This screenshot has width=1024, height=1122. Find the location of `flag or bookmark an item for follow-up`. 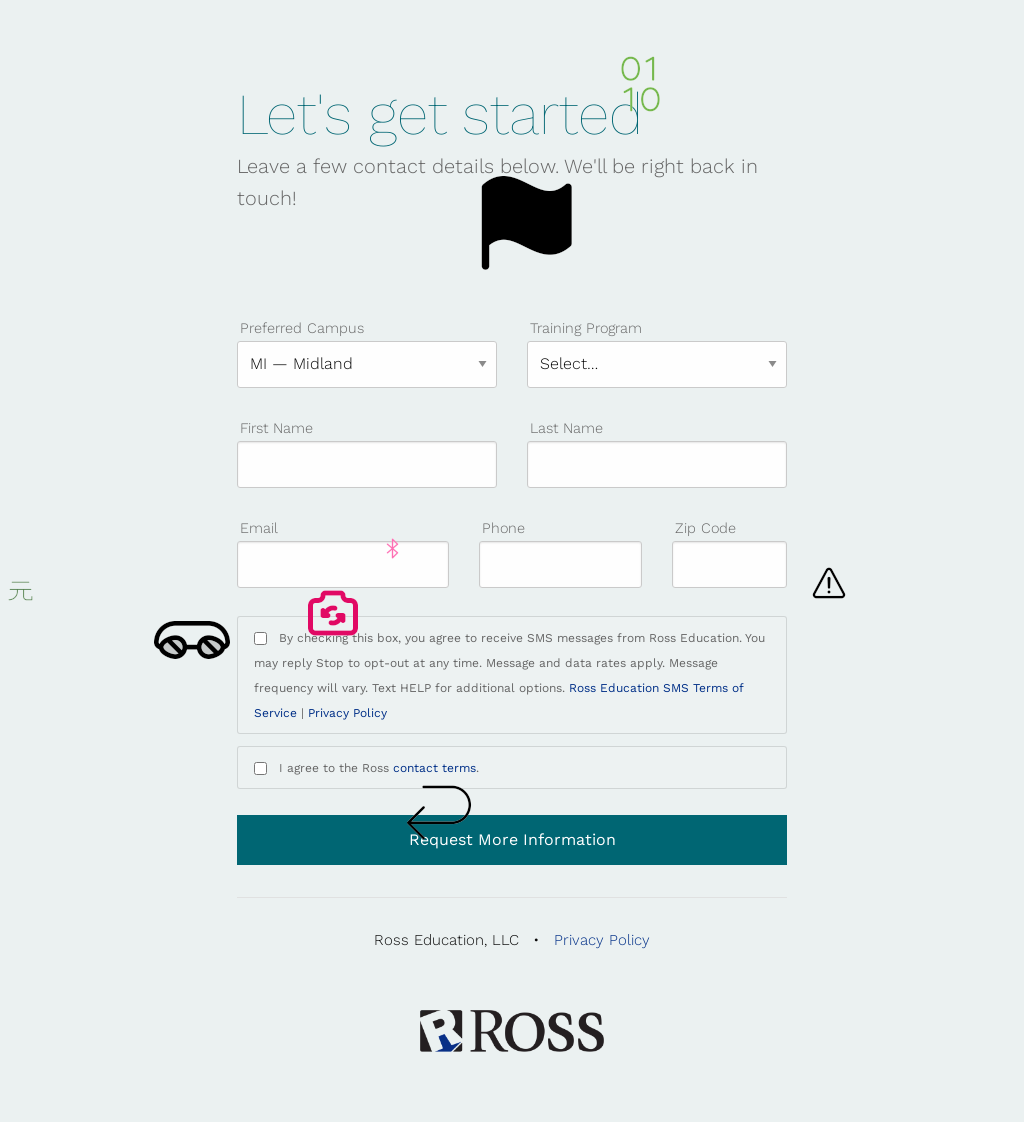

flag or bookmark an item for follow-up is located at coordinates (523, 221).